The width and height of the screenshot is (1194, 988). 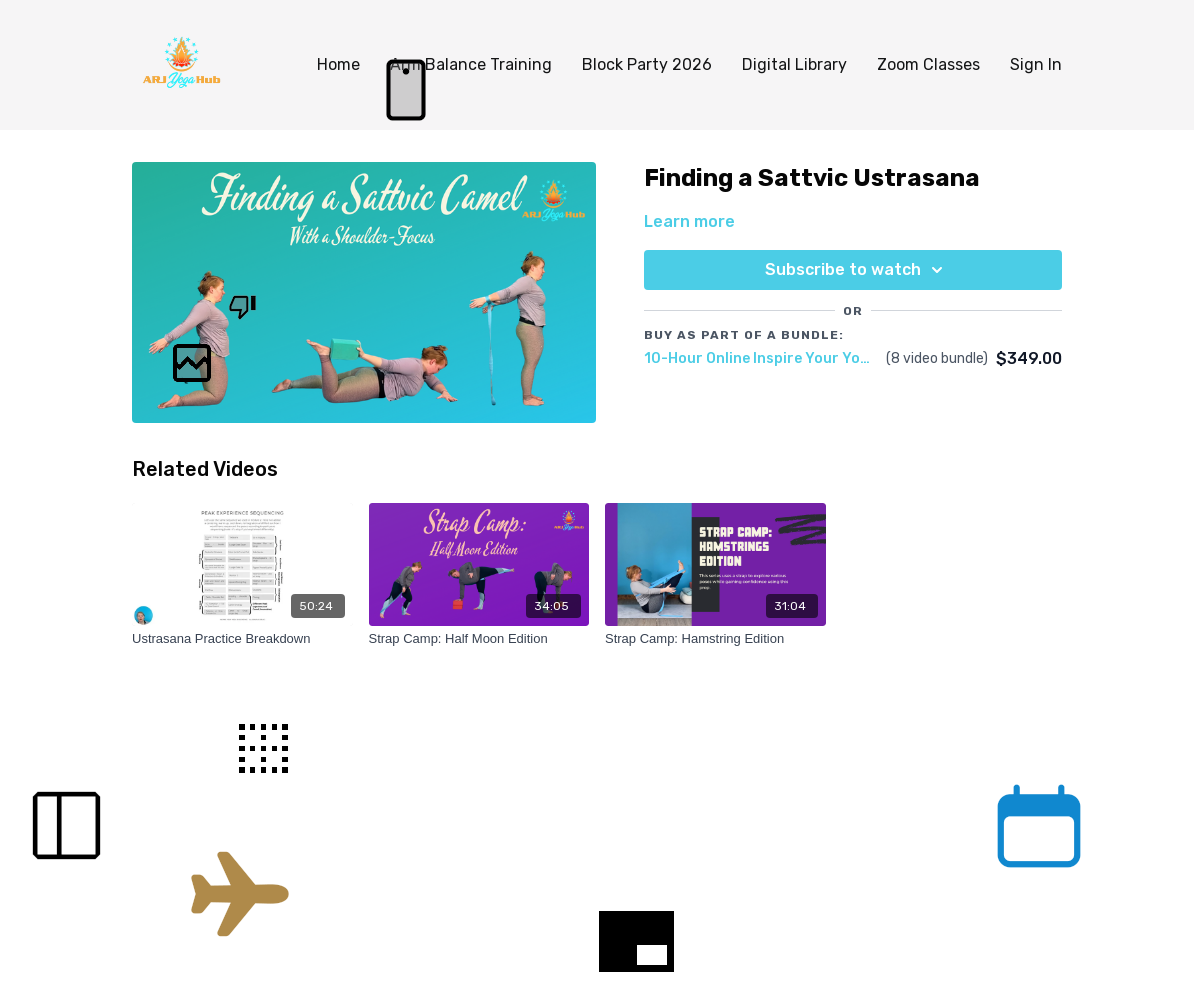 I want to click on remove all borders from a cell or table, so click(x=263, y=748).